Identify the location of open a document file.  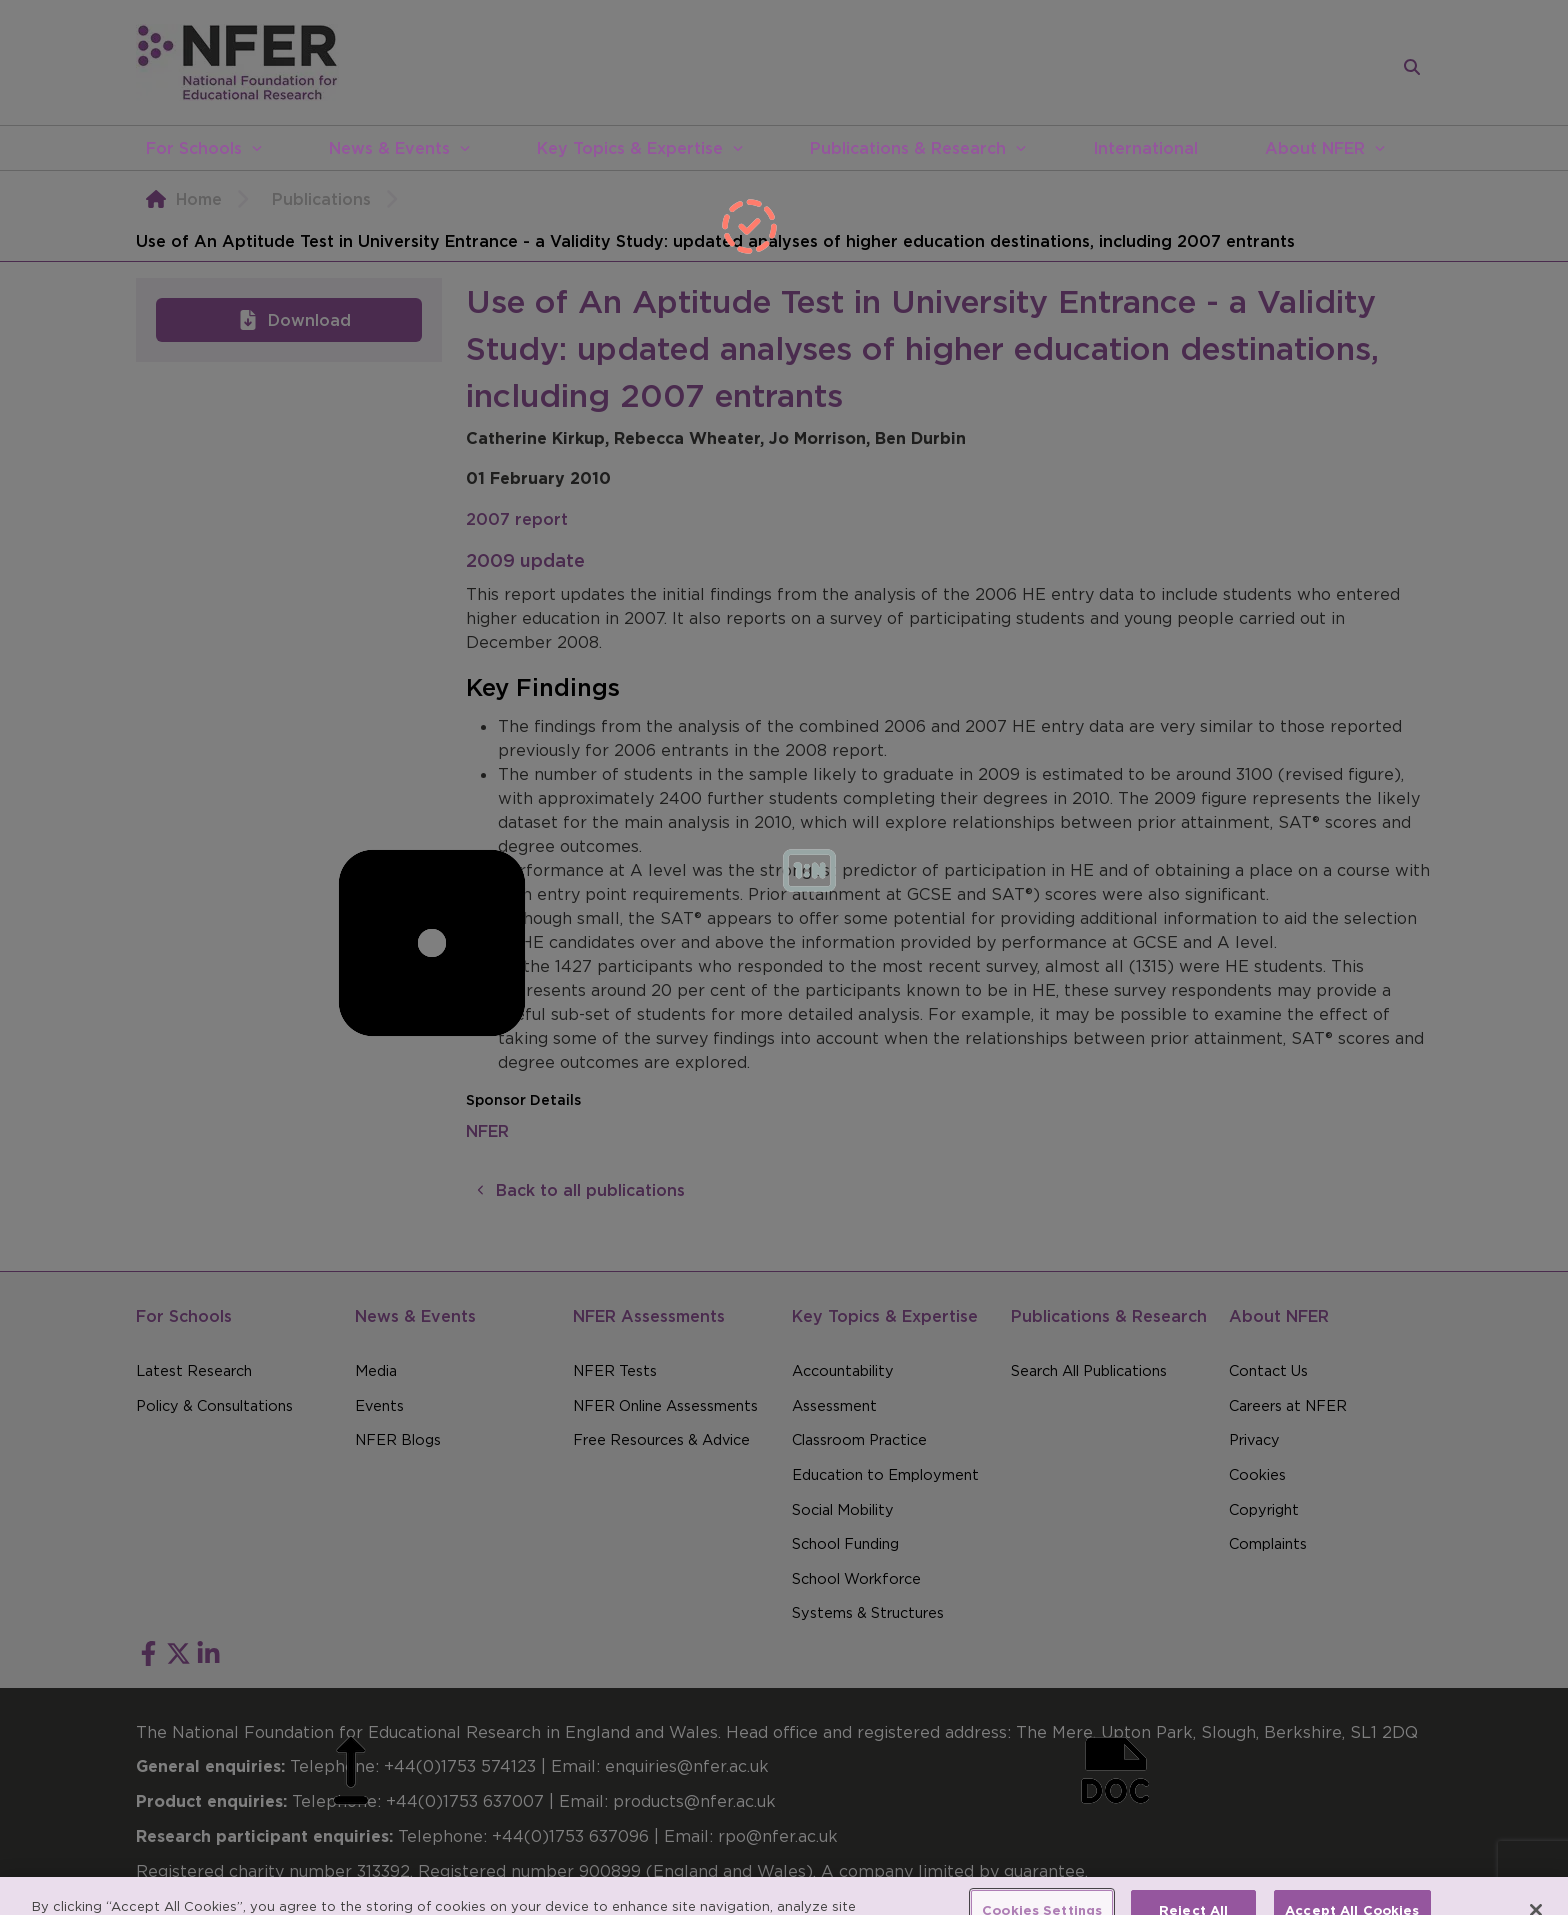
(1116, 1773).